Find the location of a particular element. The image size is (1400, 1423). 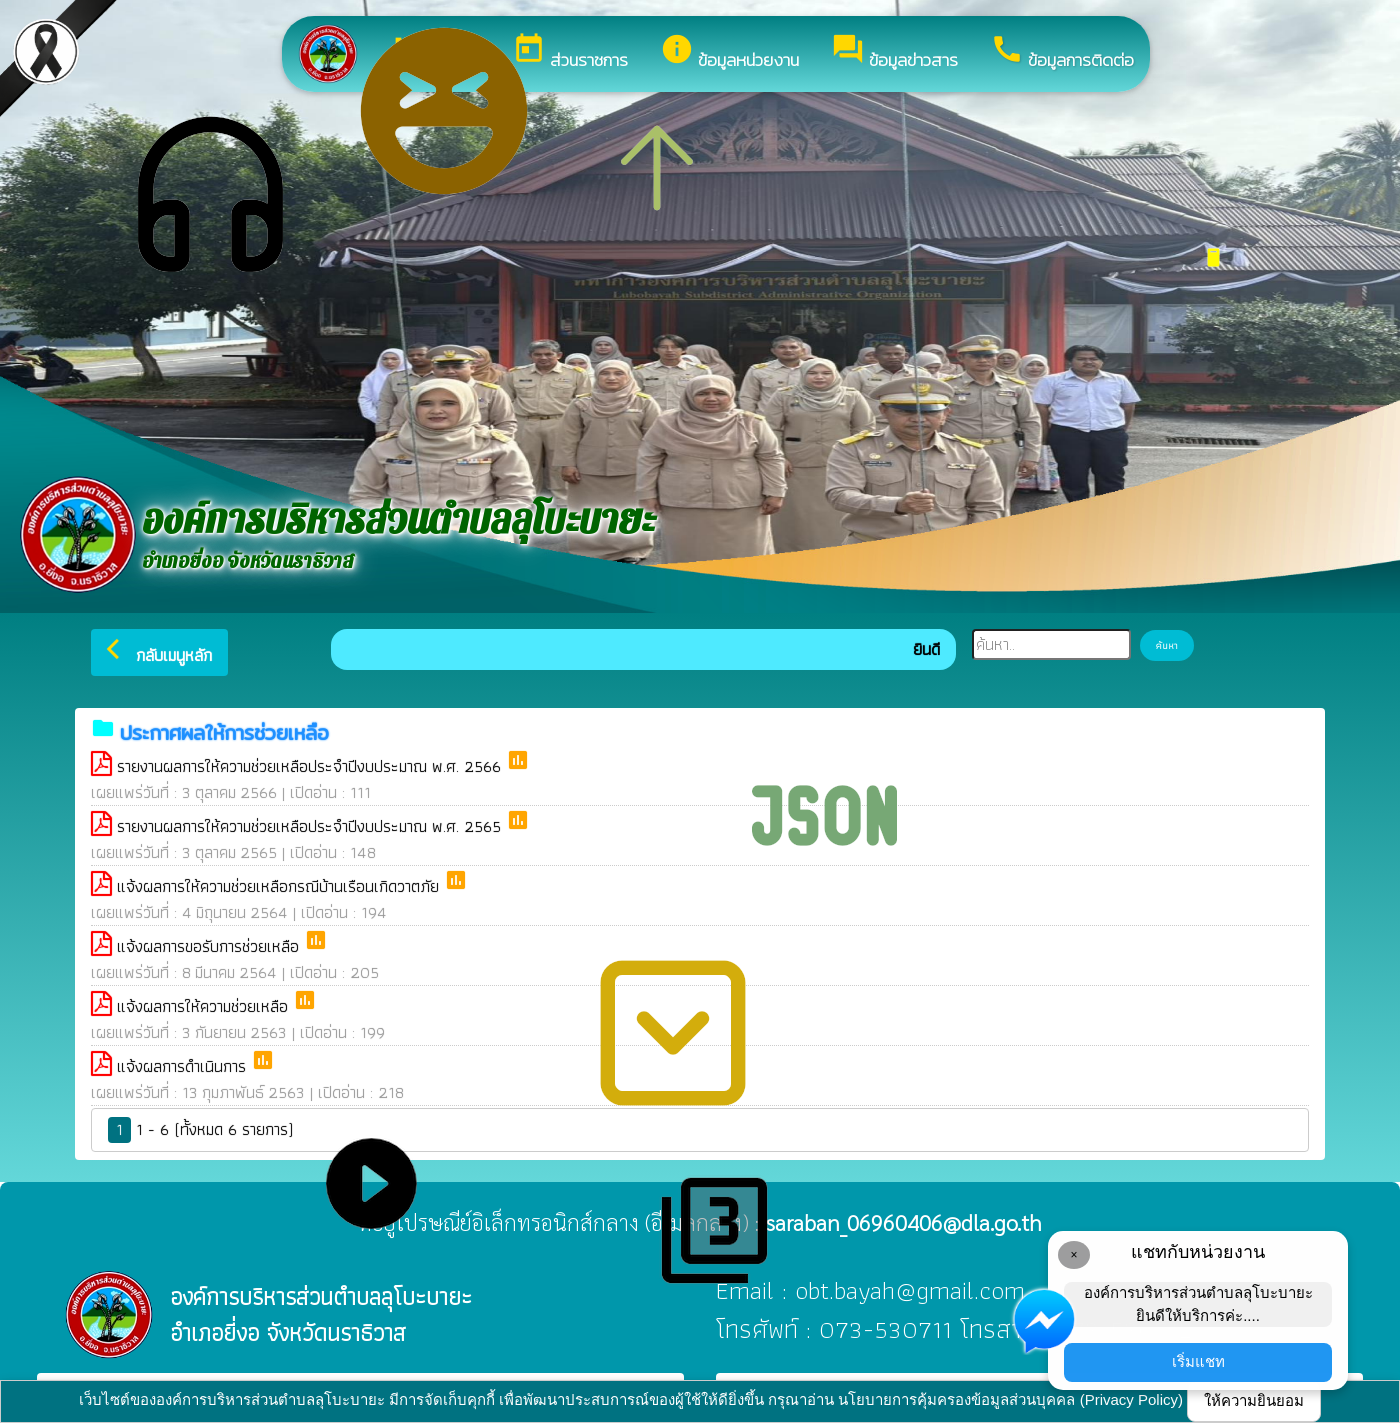

expand content or dropdown menu is located at coordinates (673, 1033).